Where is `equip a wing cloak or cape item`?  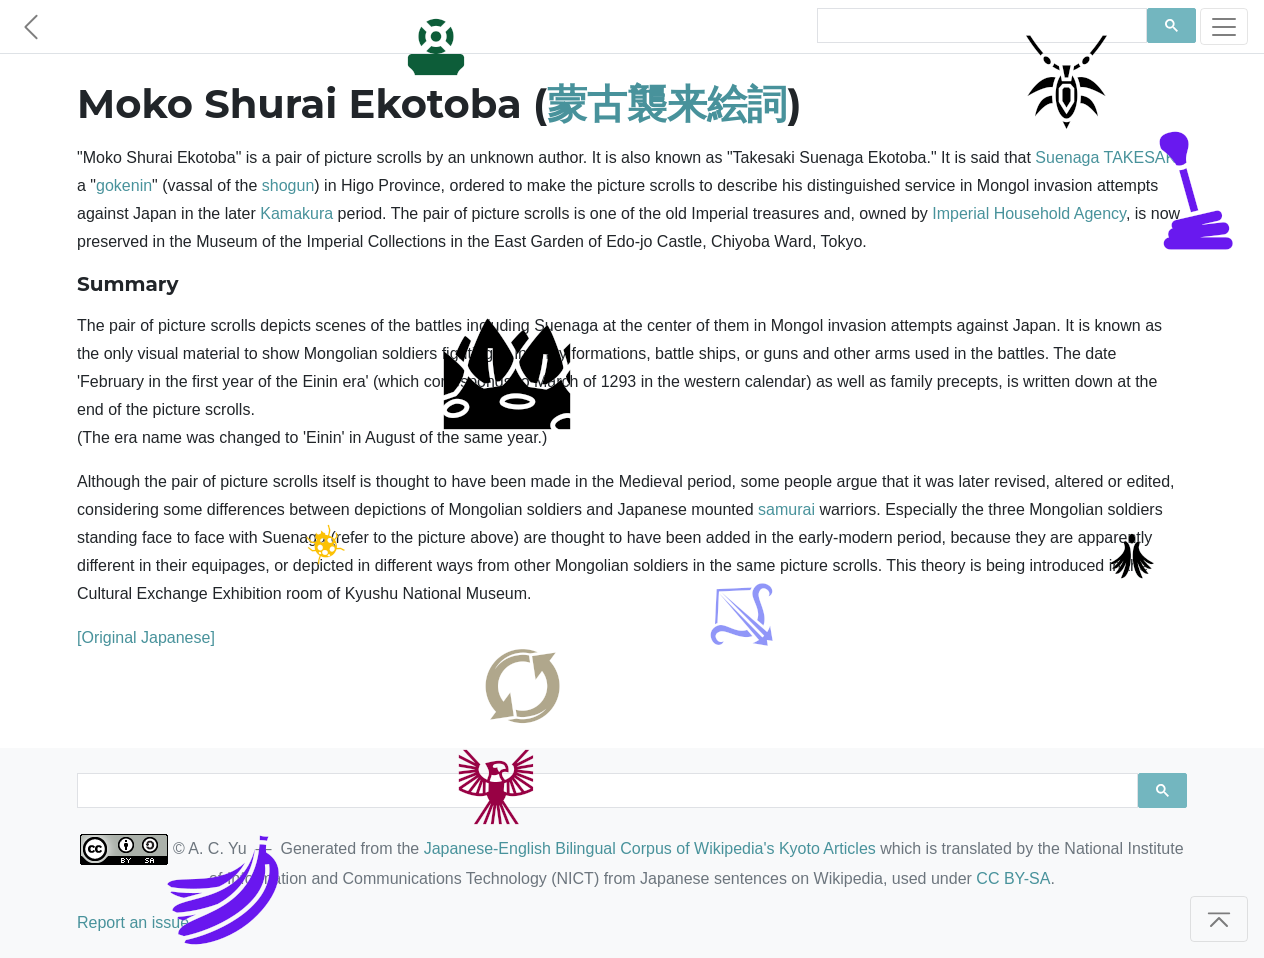
equip a wing cloak or cape item is located at coordinates (1132, 556).